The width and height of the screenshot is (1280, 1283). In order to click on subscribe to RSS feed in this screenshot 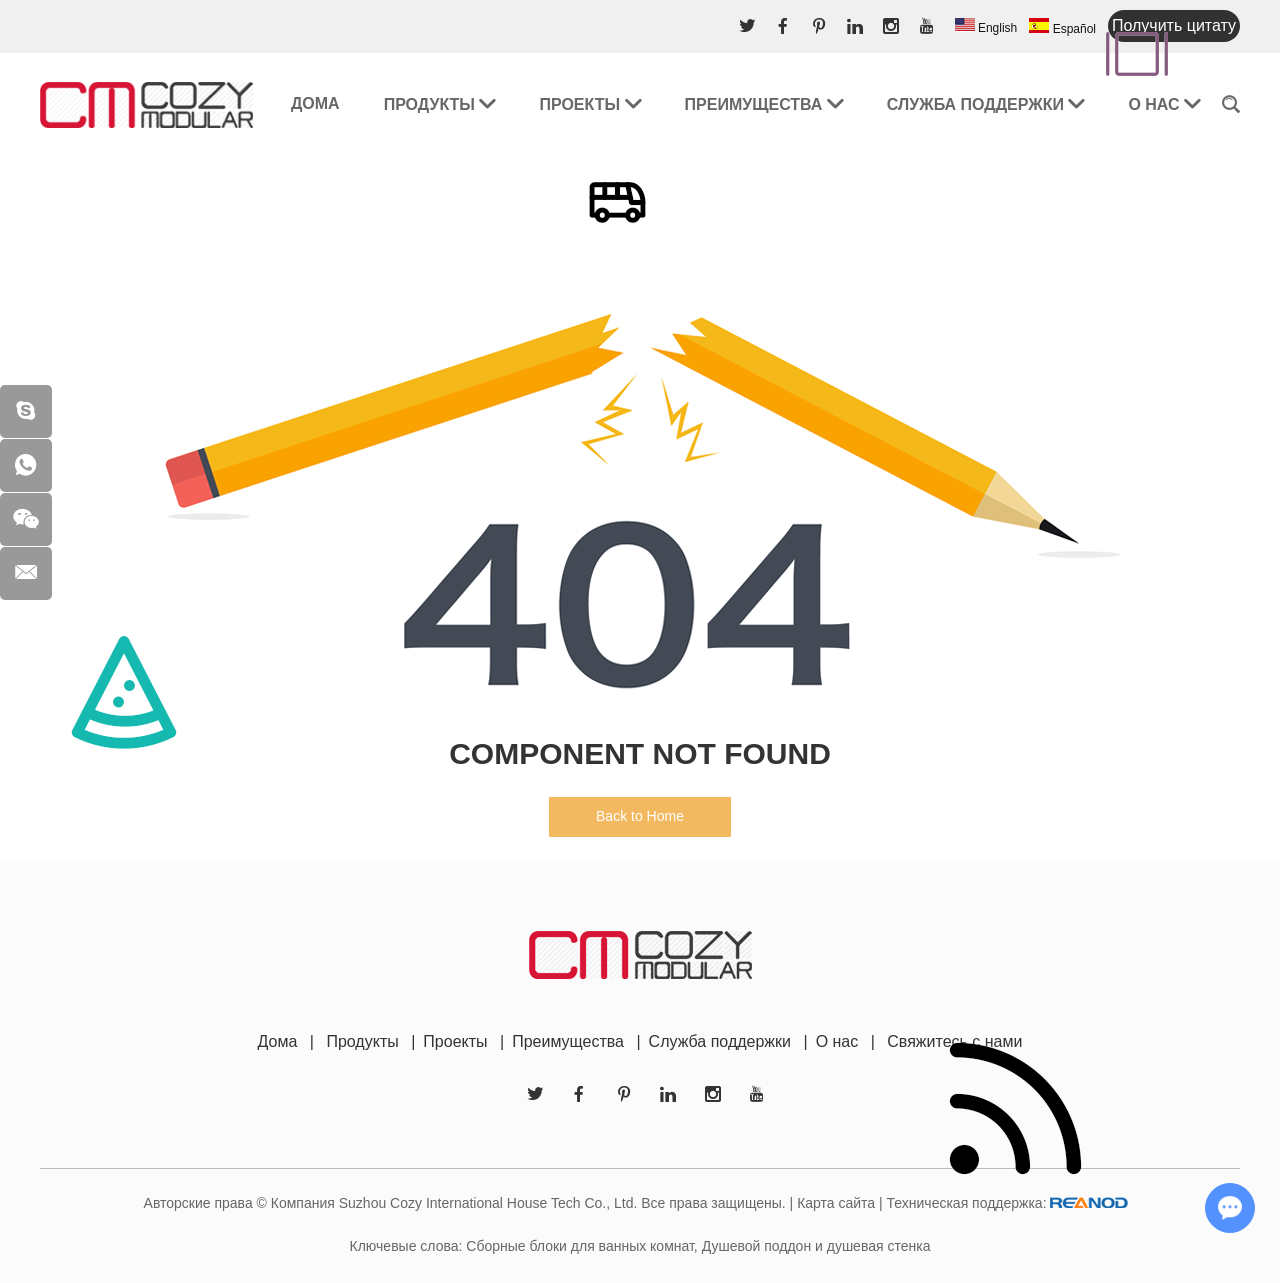, I will do `click(1015, 1108)`.